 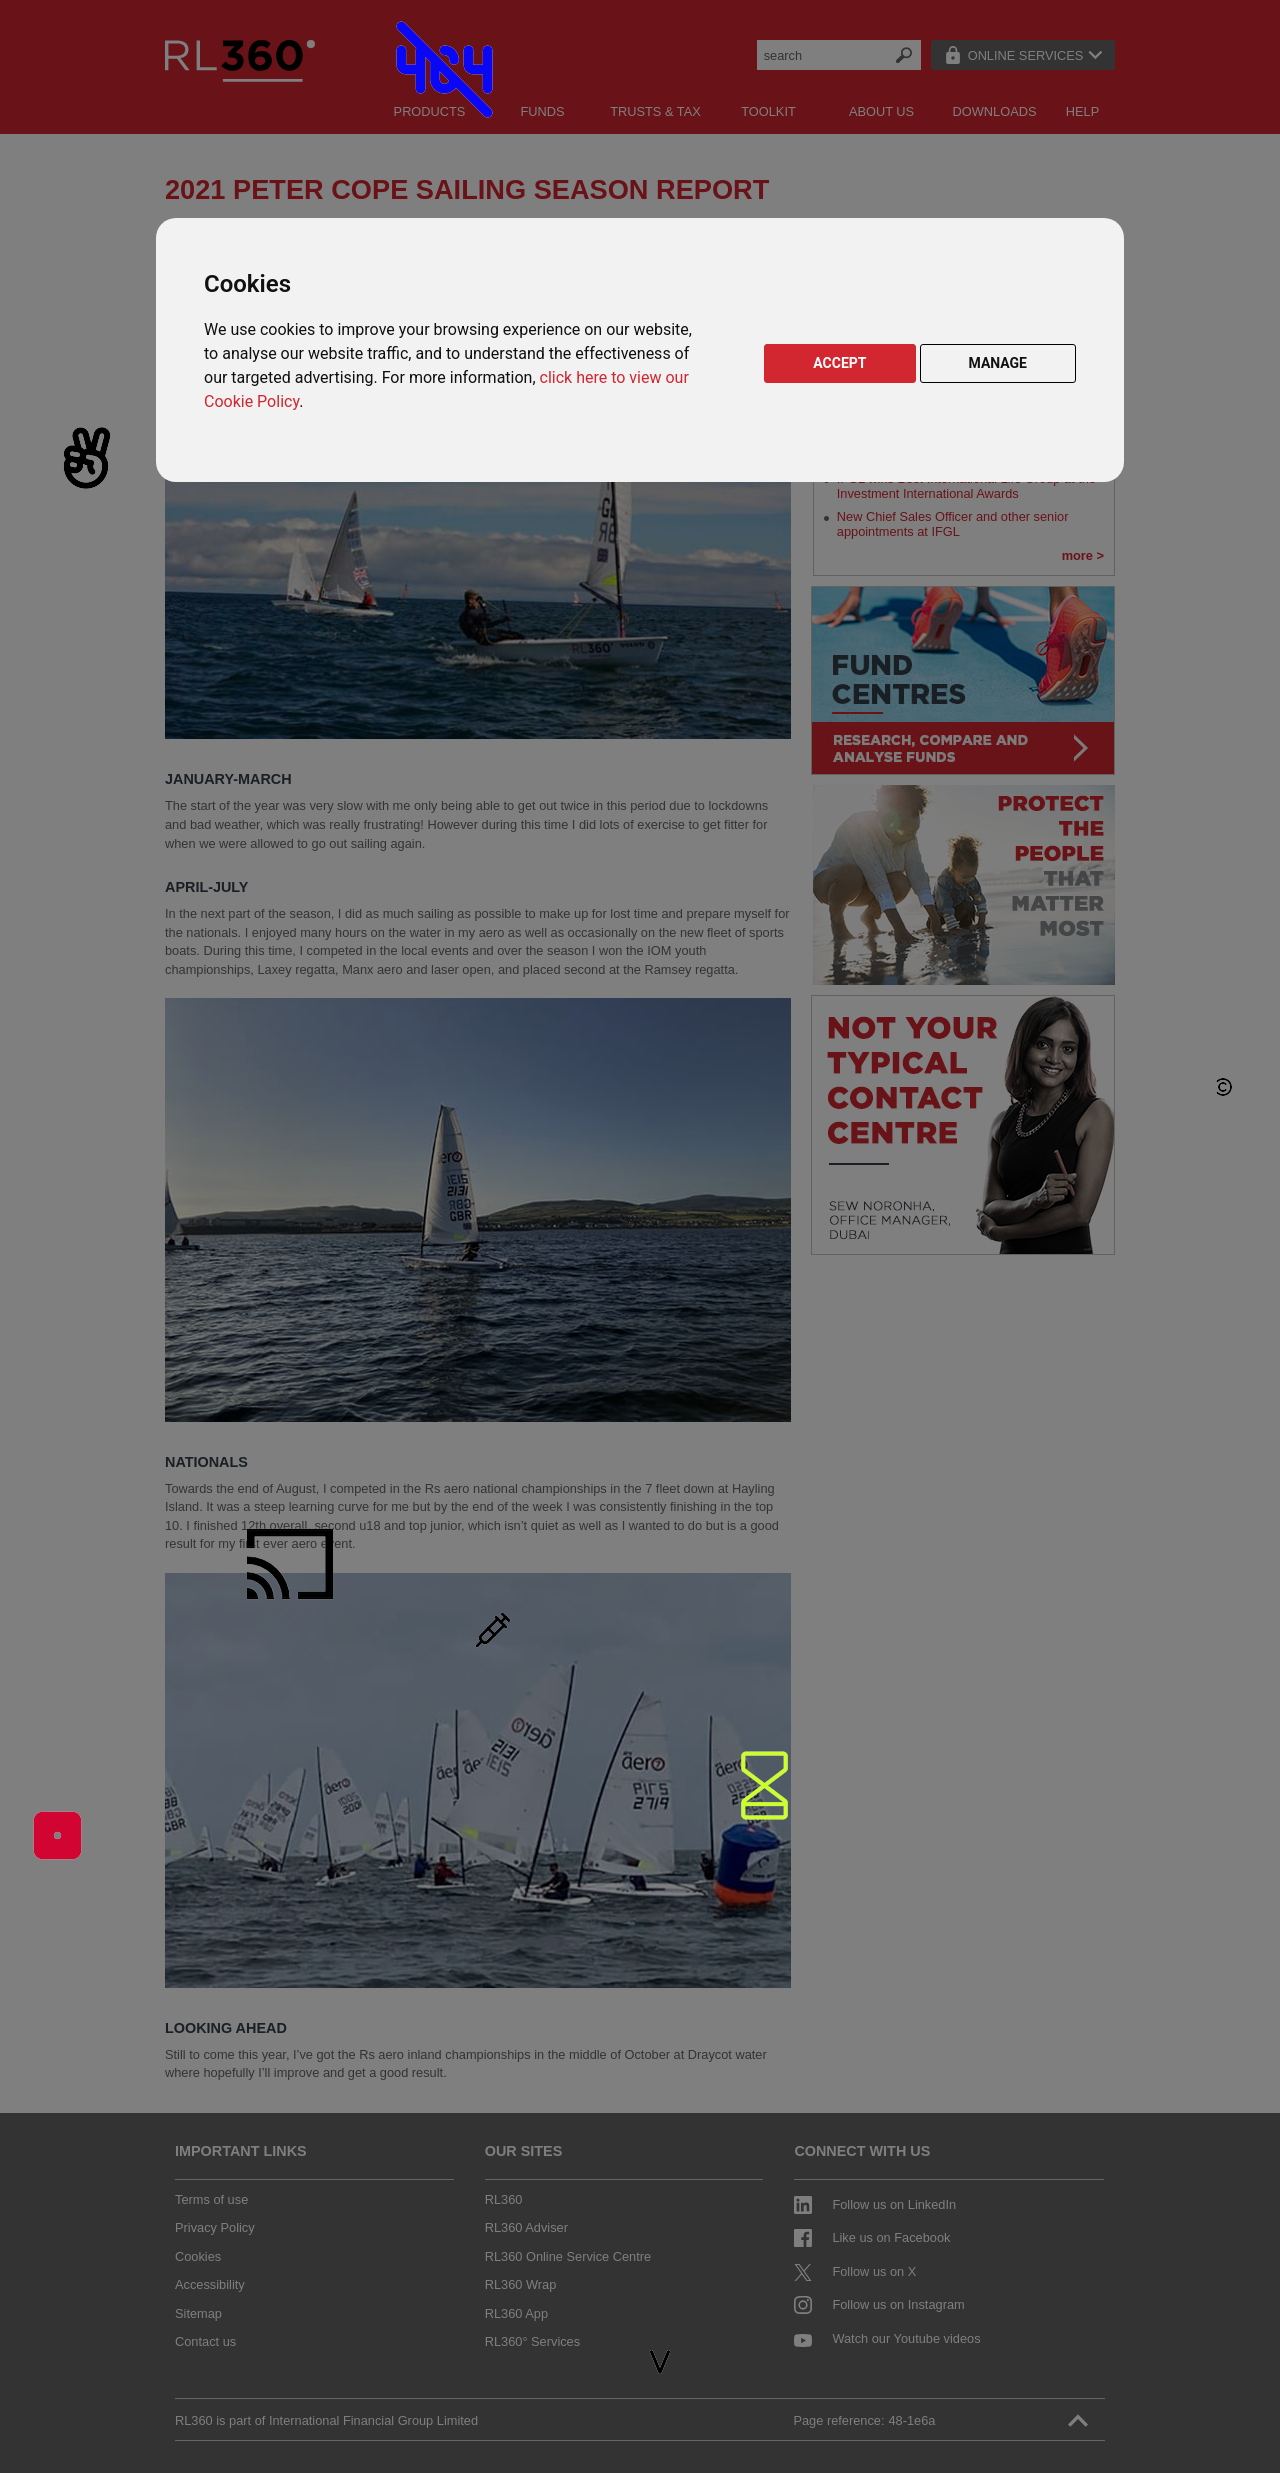 I want to click on comedy central brand logo, so click(x=1224, y=1087).